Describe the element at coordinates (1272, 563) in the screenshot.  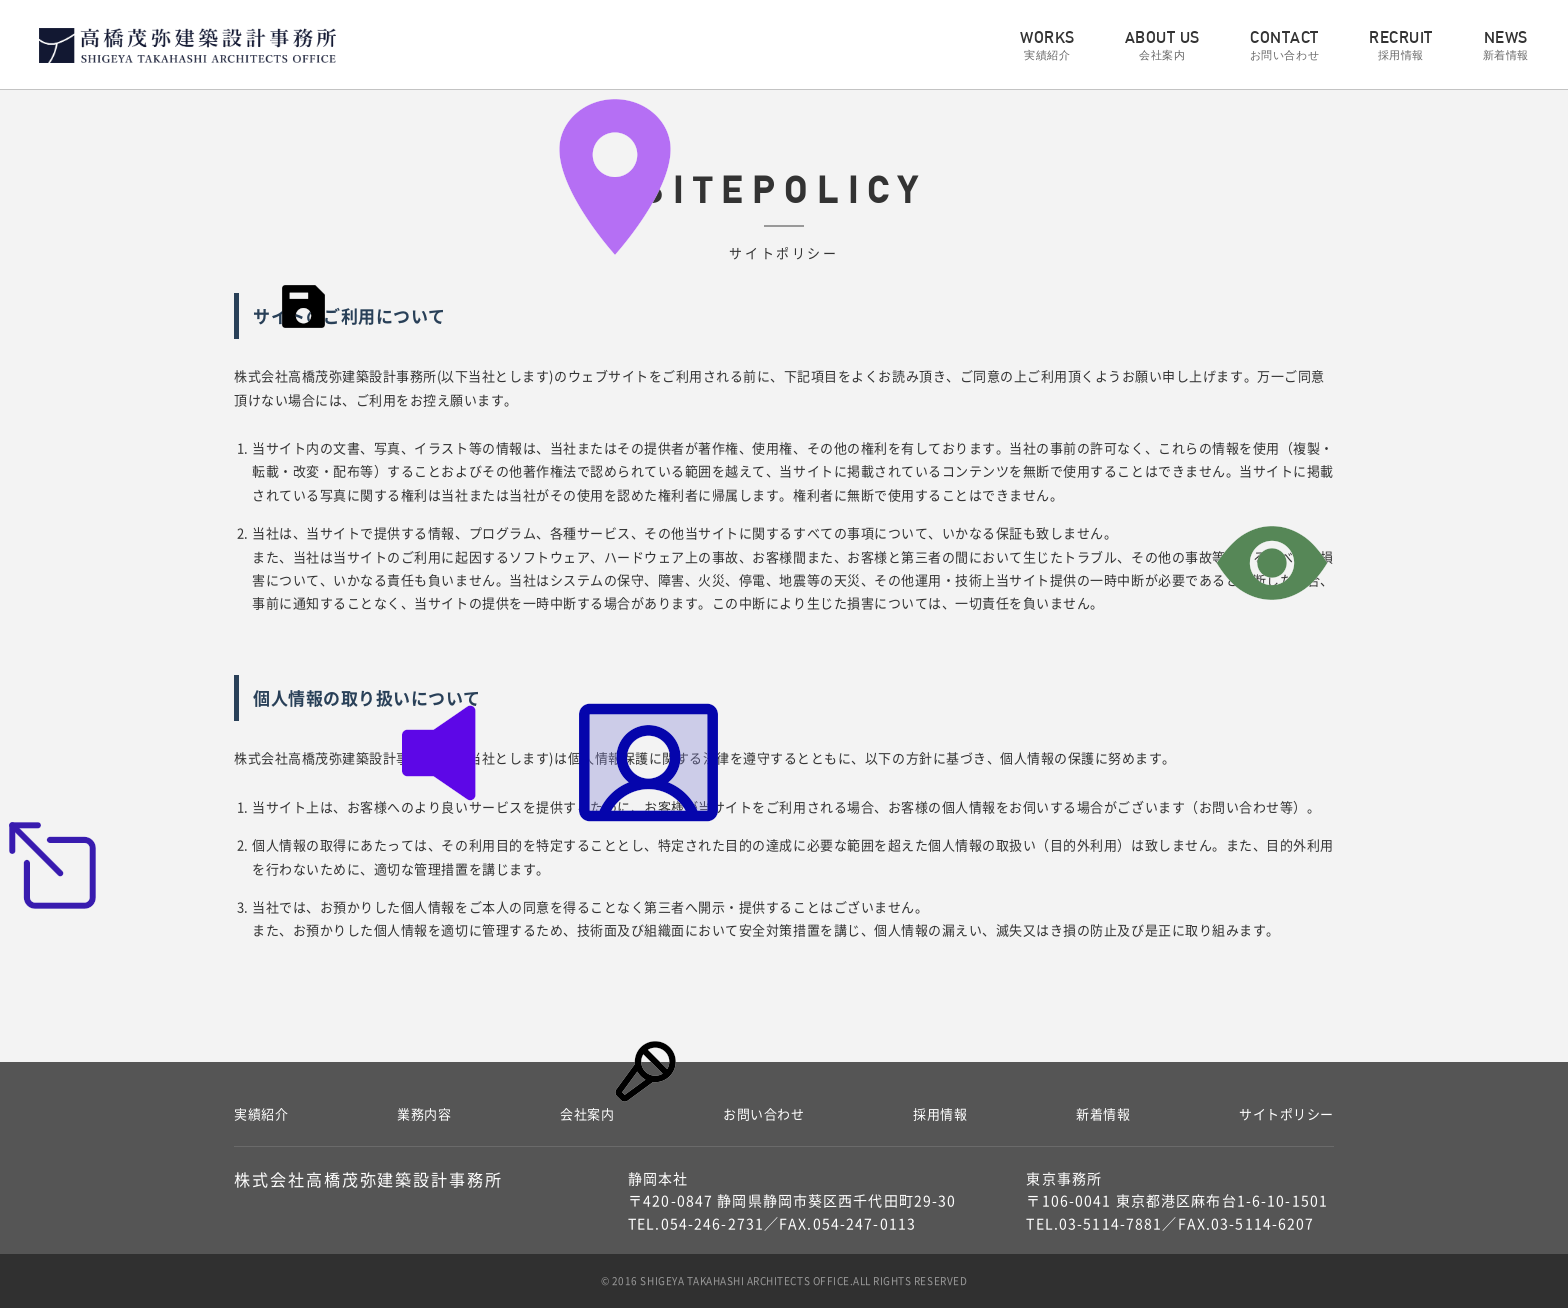
I see `view or preview content` at that location.